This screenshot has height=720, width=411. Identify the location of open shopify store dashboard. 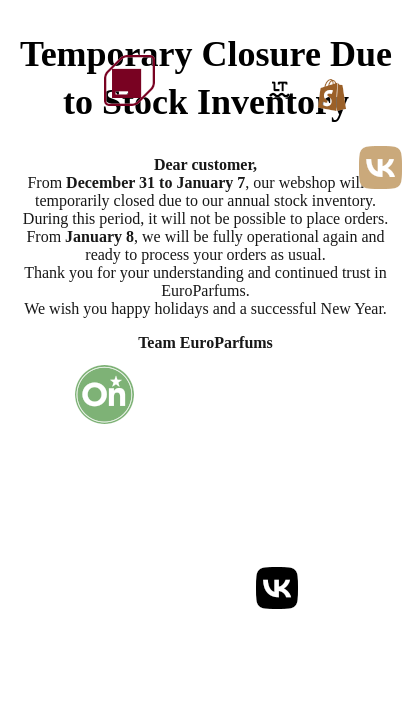
(332, 95).